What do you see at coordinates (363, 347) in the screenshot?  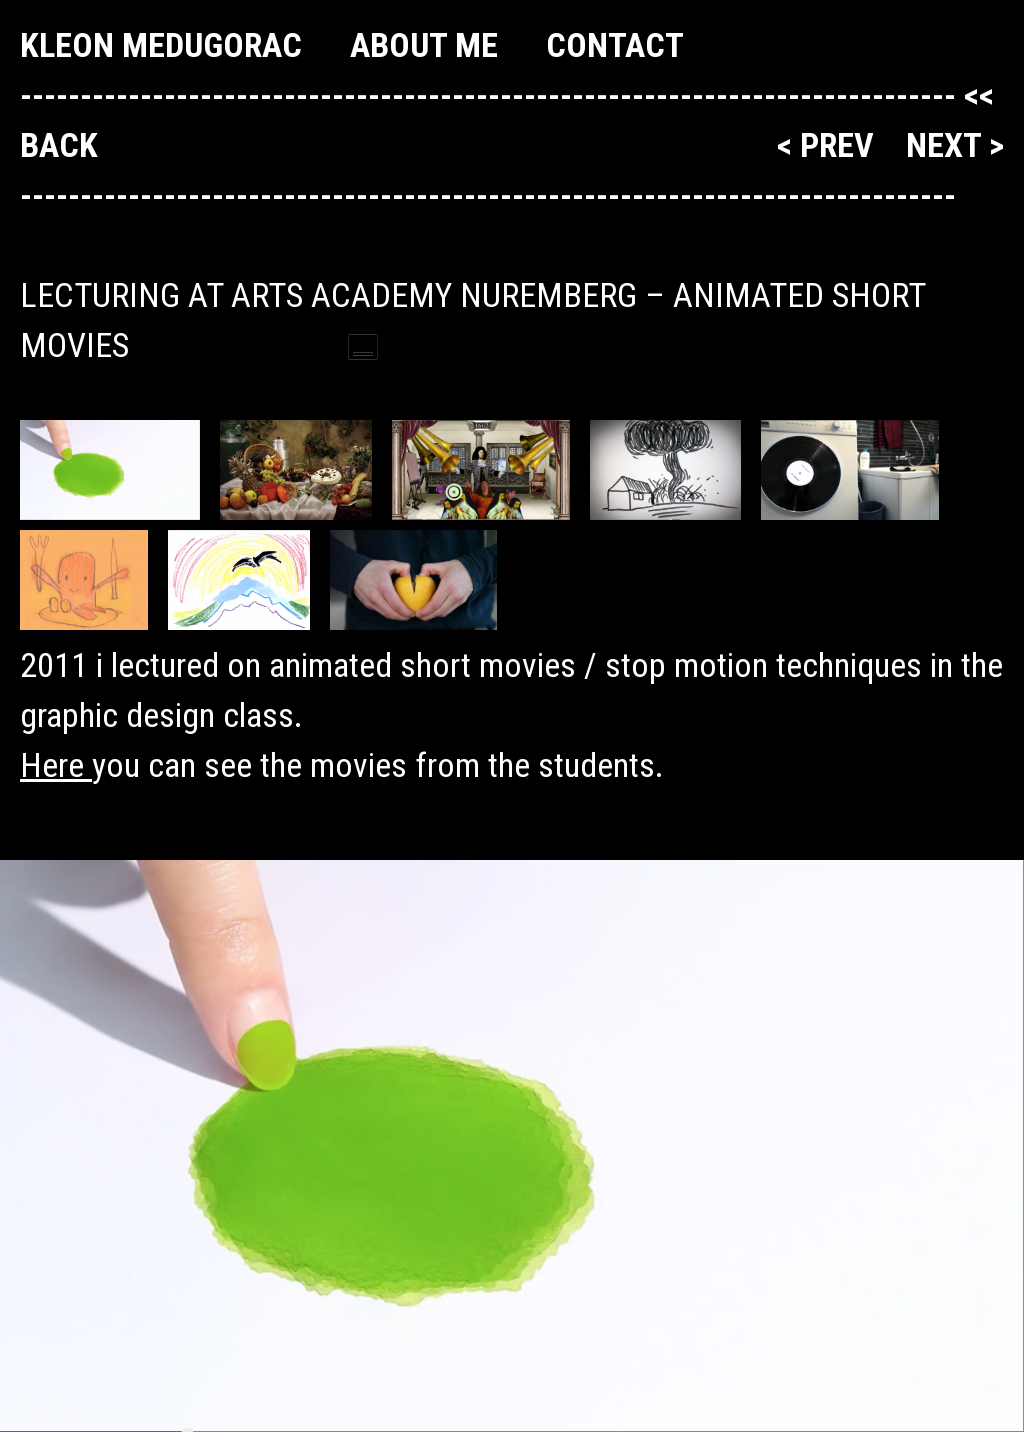 I see `switch to bottom panel layout` at bounding box center [363, 347].